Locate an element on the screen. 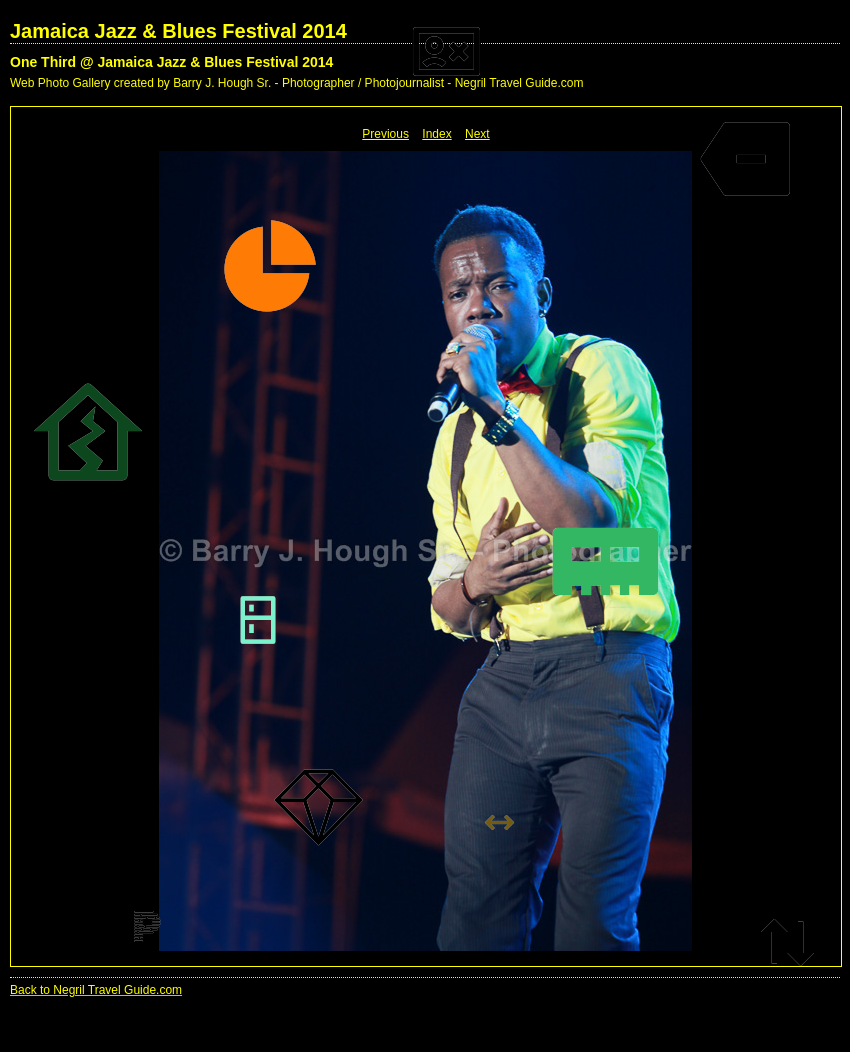 The width and height of the screenshot is (850, 1052). view RAM or memory usage is located at coordinates (605, 561).